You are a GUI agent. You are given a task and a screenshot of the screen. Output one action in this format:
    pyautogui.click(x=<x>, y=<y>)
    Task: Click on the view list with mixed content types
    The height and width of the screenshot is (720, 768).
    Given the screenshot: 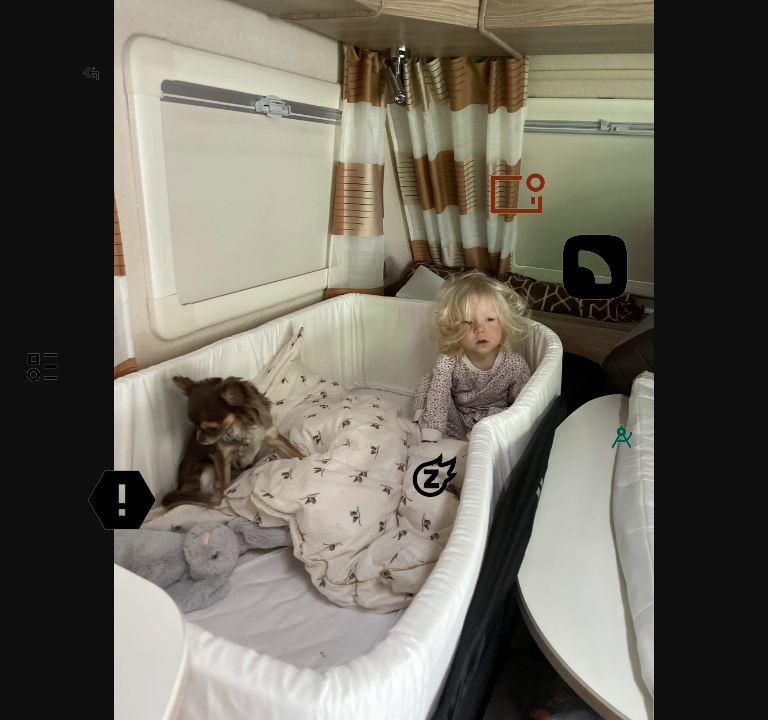 What is the action you would take?
    pyautogui.click(x=42, y=366)
    